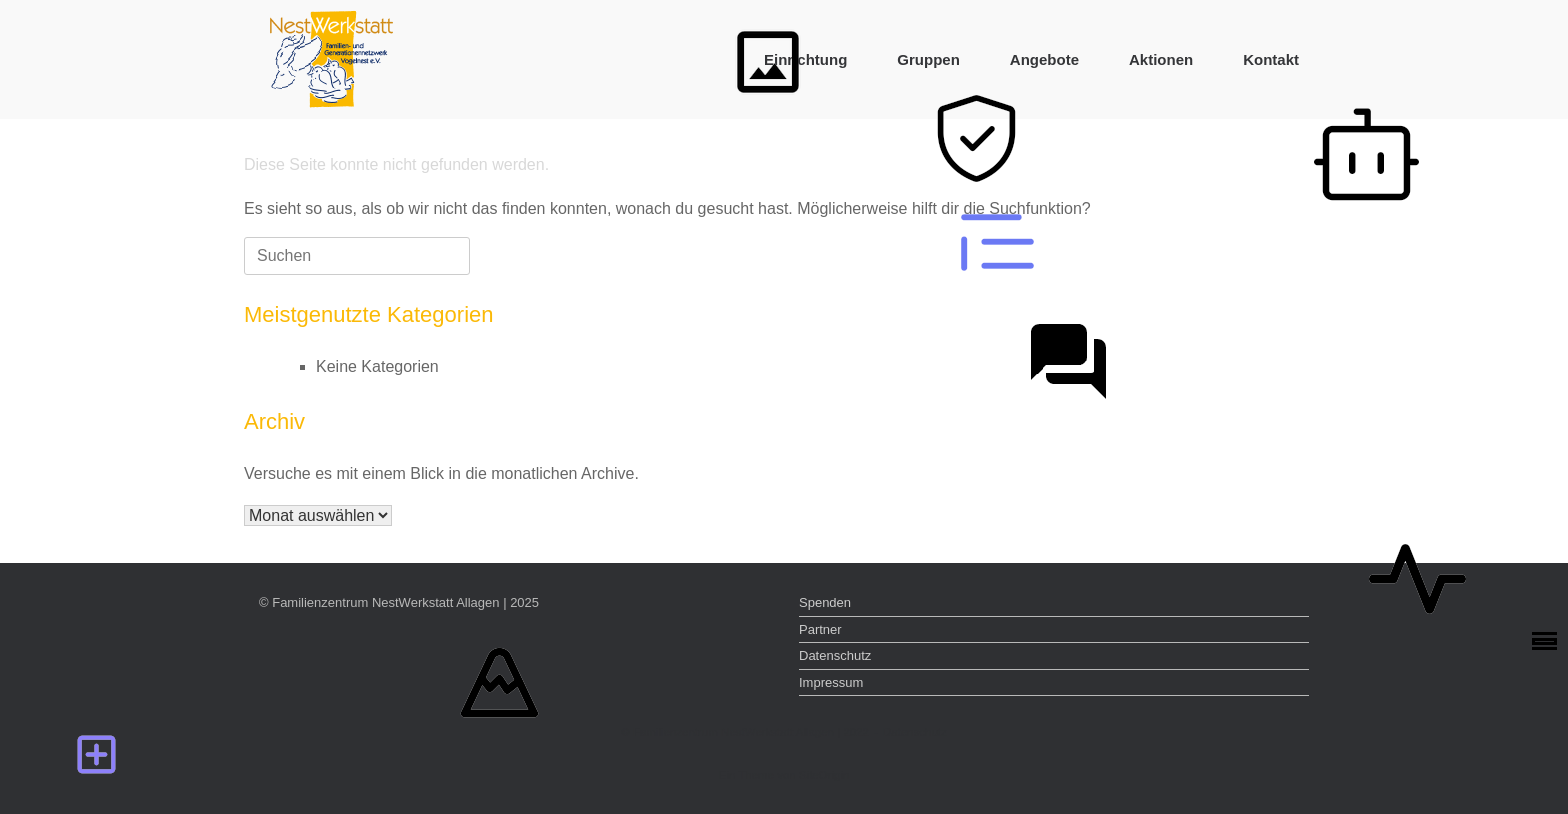  What do you see at coordinates (1366, 156) in the screenshot?
I see `view dependabot alerts and automated dependency updates` at bounding box center [1366, 156].